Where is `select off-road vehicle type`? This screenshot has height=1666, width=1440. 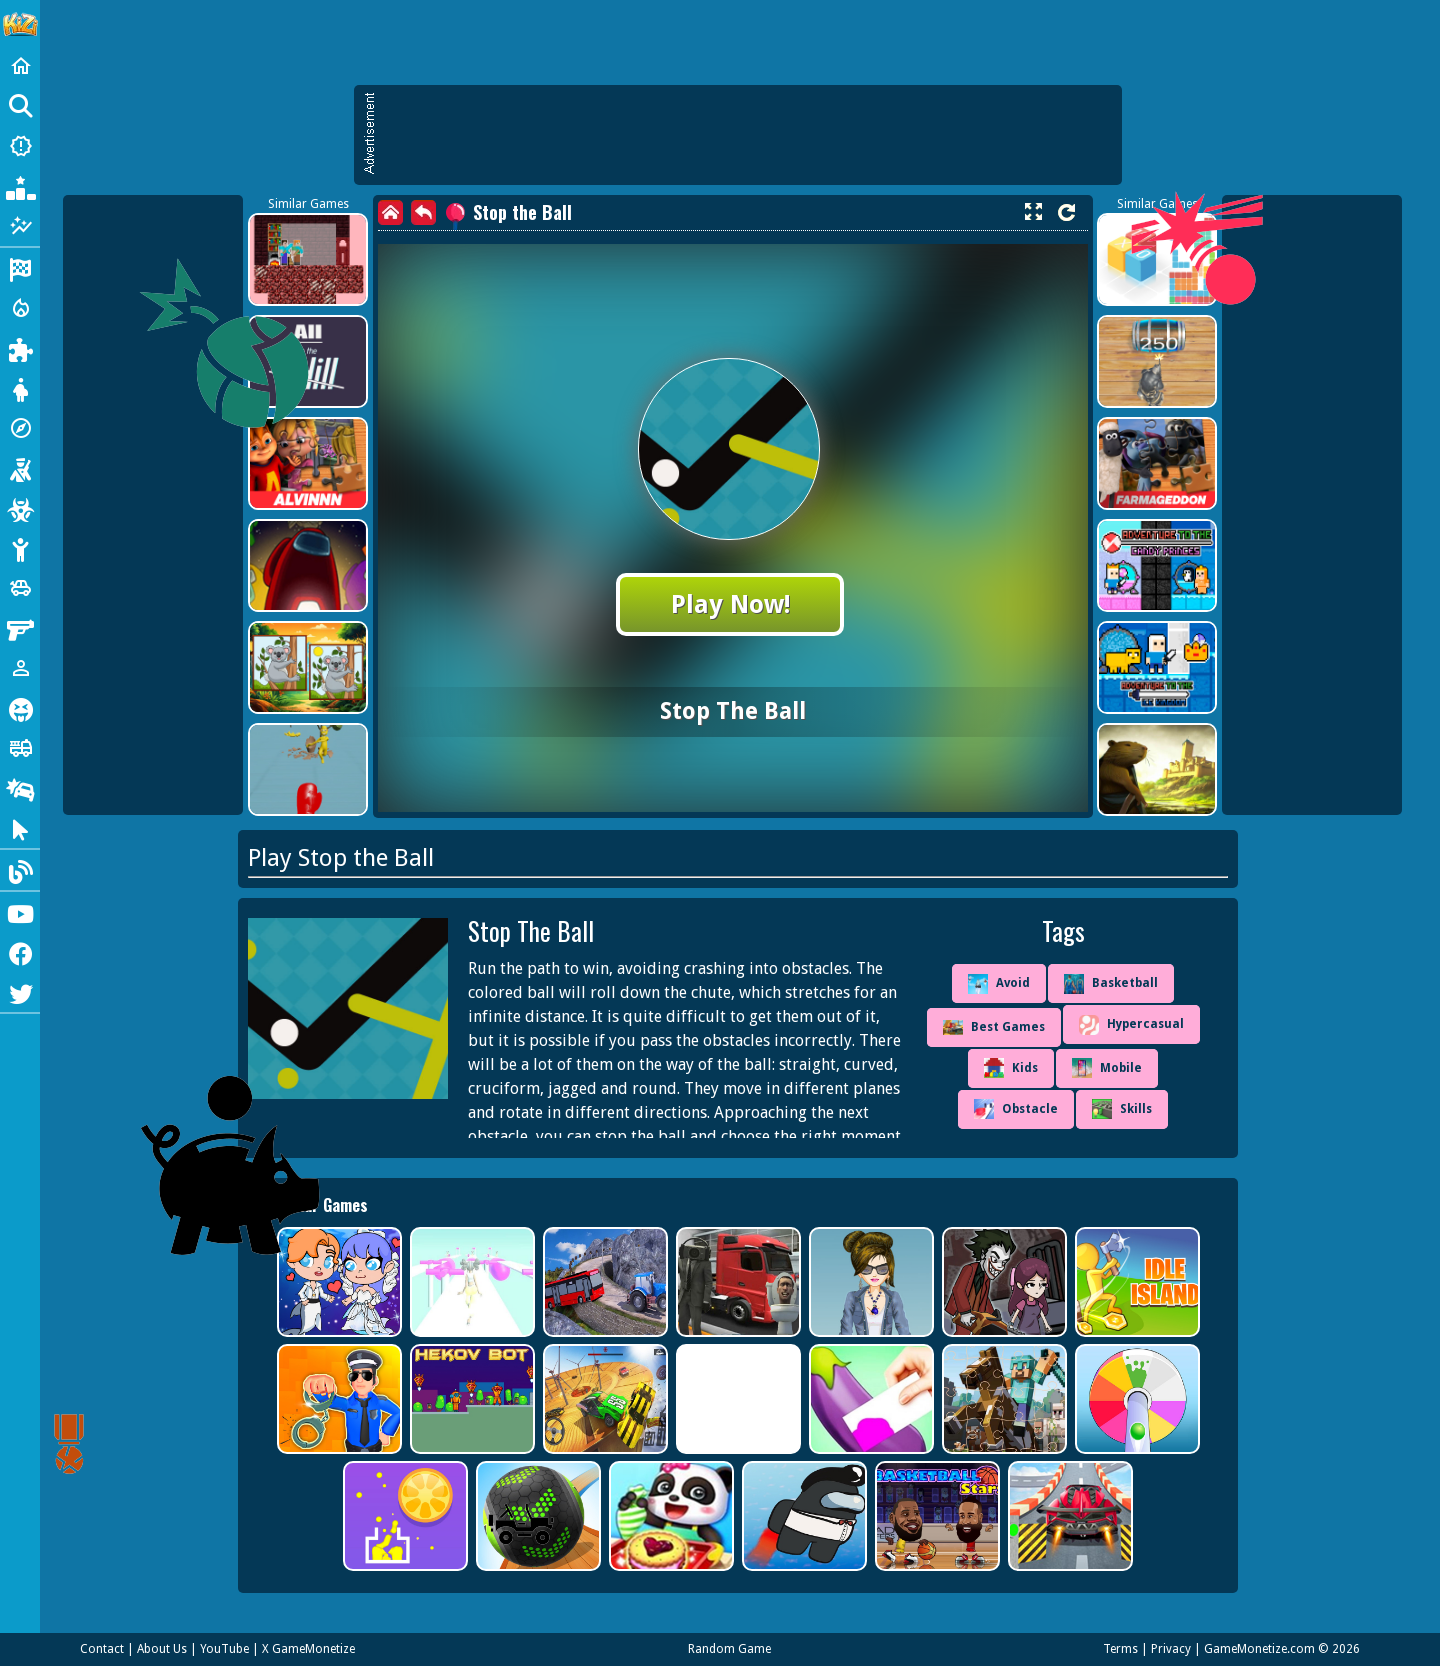
select off-road vehicle type is located at coordinates (521, 1524).